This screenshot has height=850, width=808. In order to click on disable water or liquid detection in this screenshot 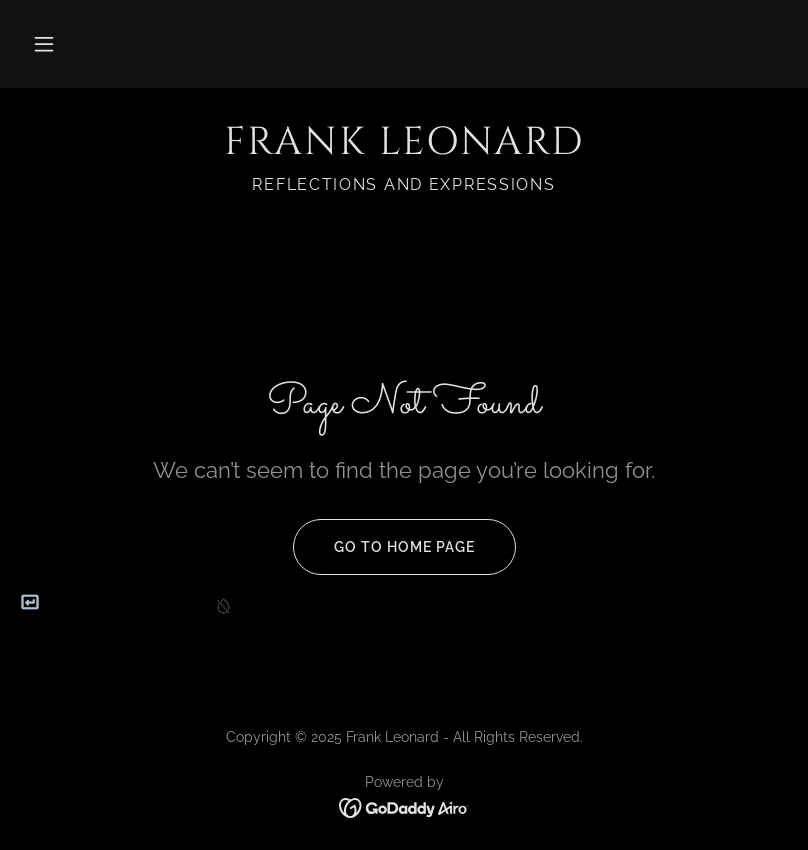, I will do `click(223, 606)`.